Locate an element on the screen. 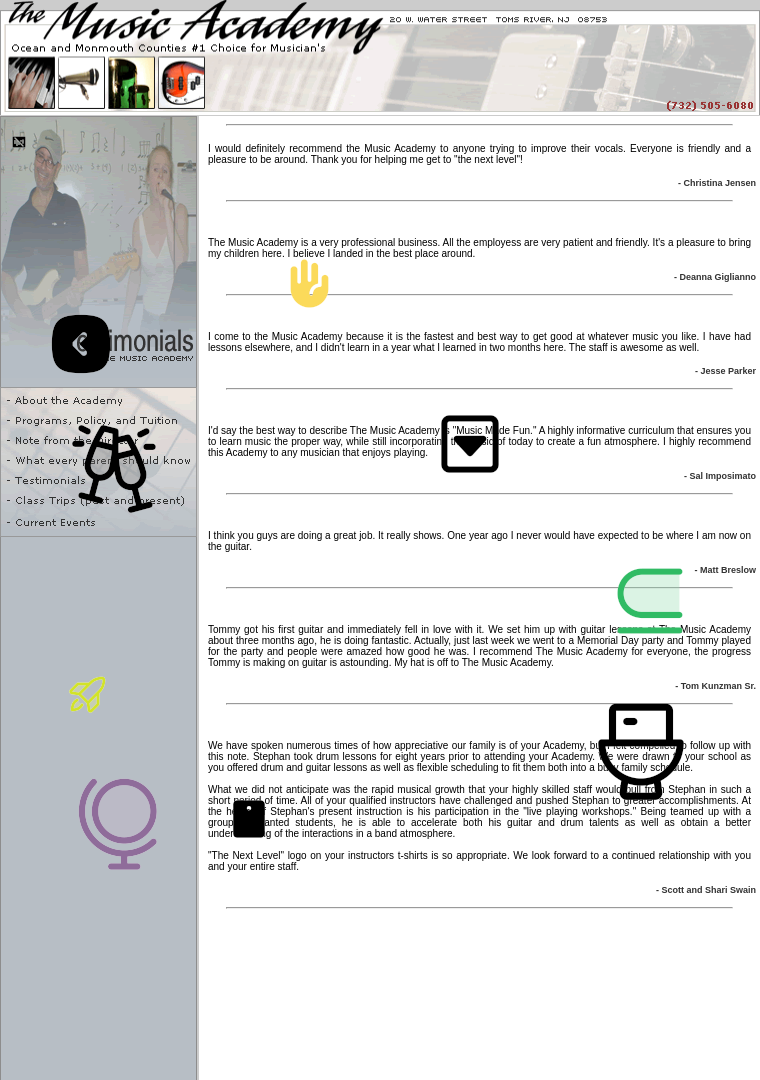  go back to the previous screen is located at coordinates (81, 344).